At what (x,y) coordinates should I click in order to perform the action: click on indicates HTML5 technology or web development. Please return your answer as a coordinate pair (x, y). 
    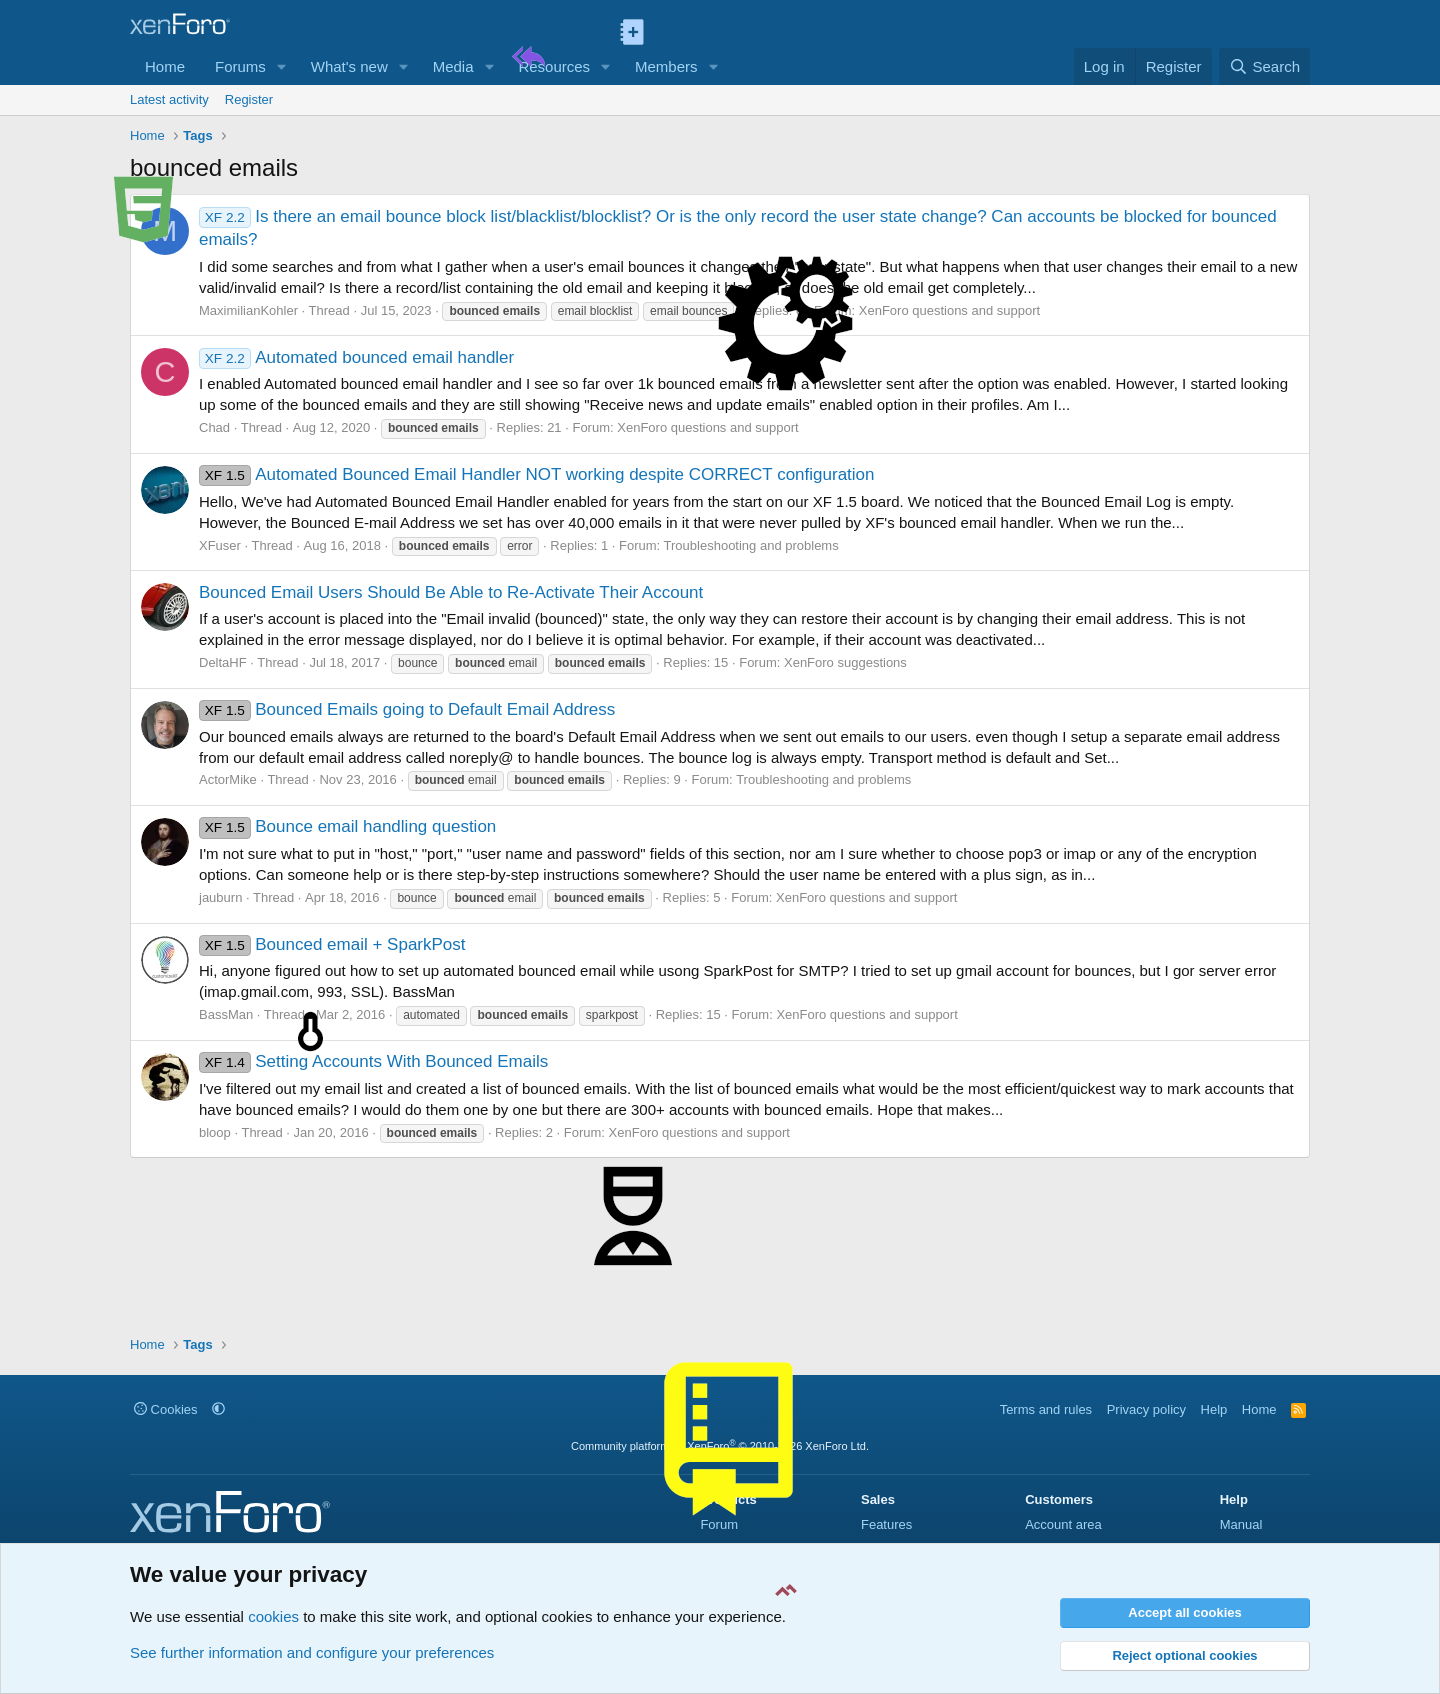
    Looking at the image, I should click on (143, 209).